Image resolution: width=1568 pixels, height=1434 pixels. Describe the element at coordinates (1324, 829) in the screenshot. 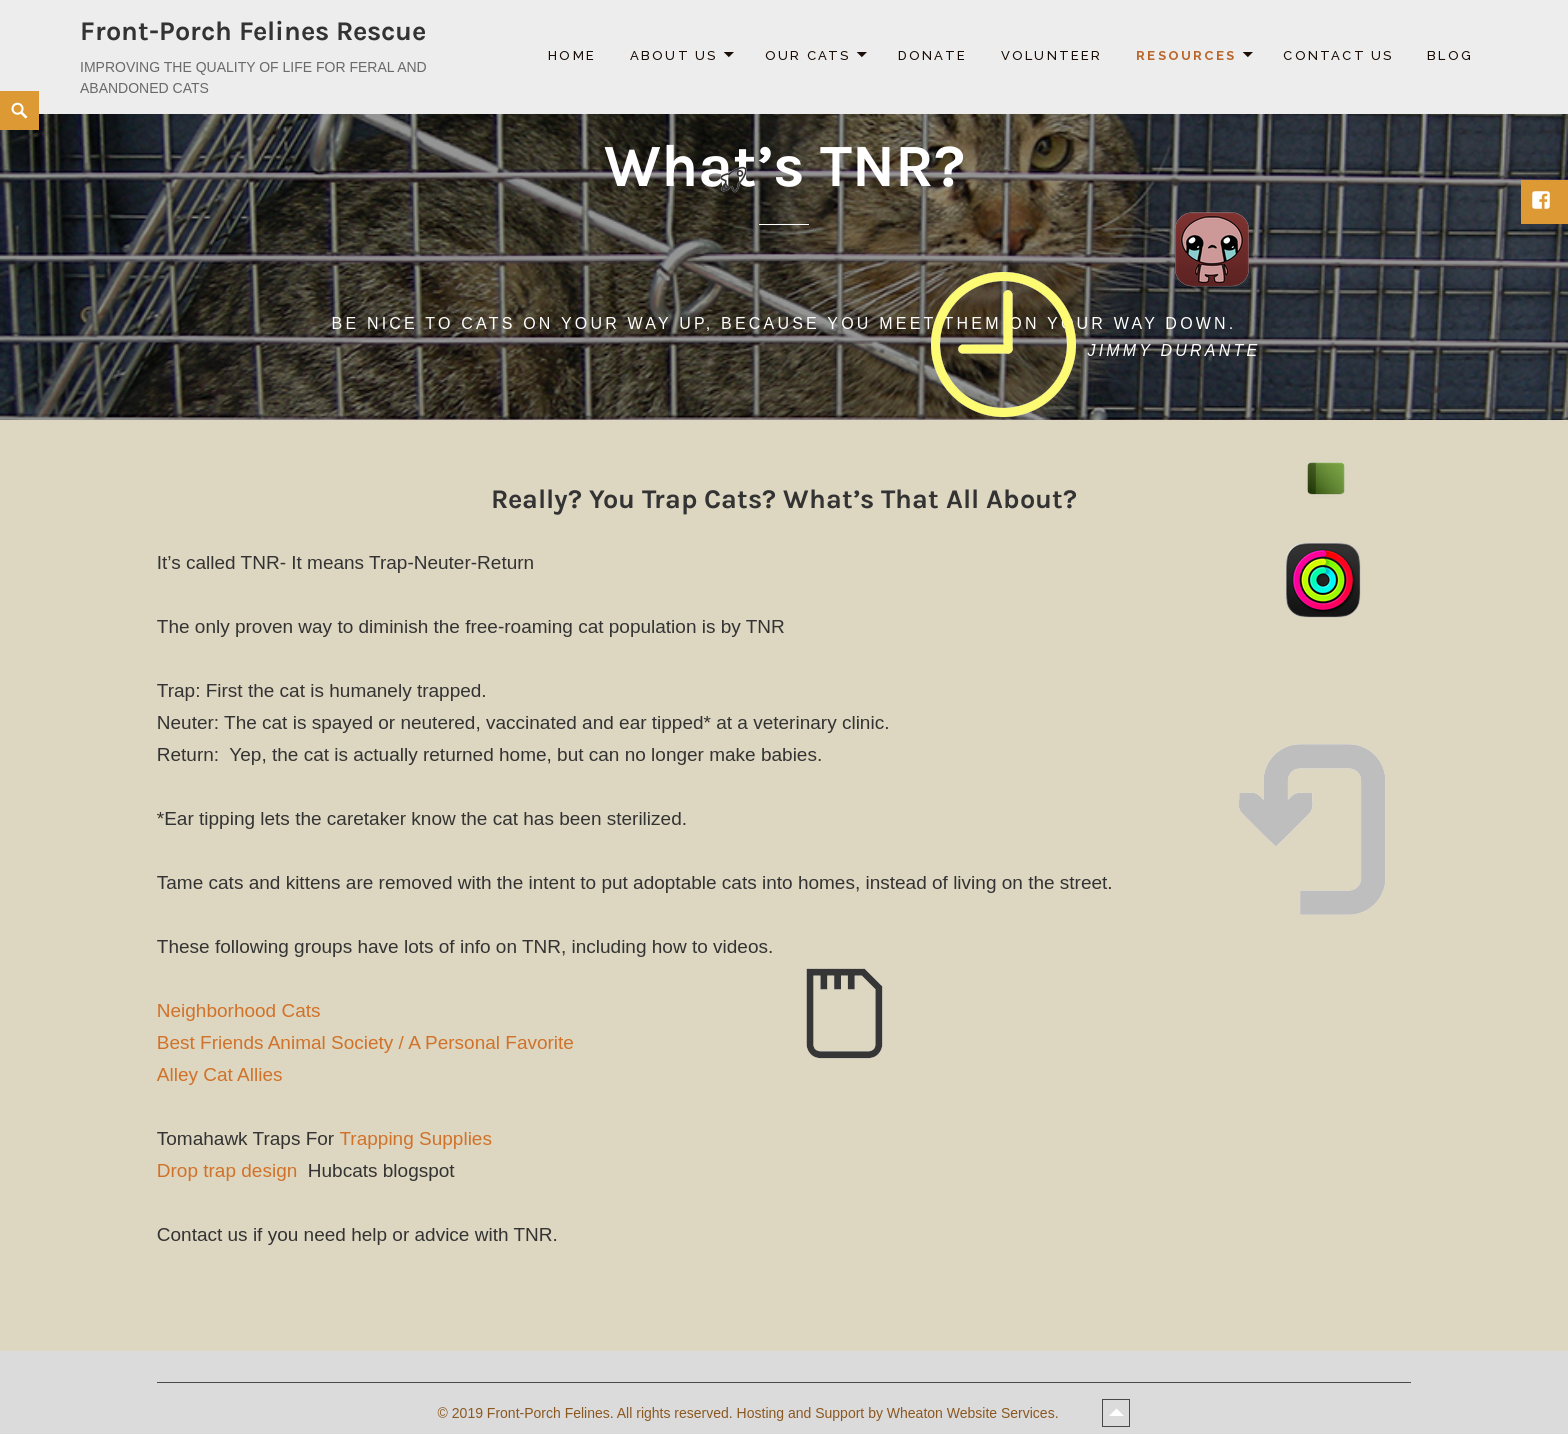

I see `wrap text or content to the next line` at that location.